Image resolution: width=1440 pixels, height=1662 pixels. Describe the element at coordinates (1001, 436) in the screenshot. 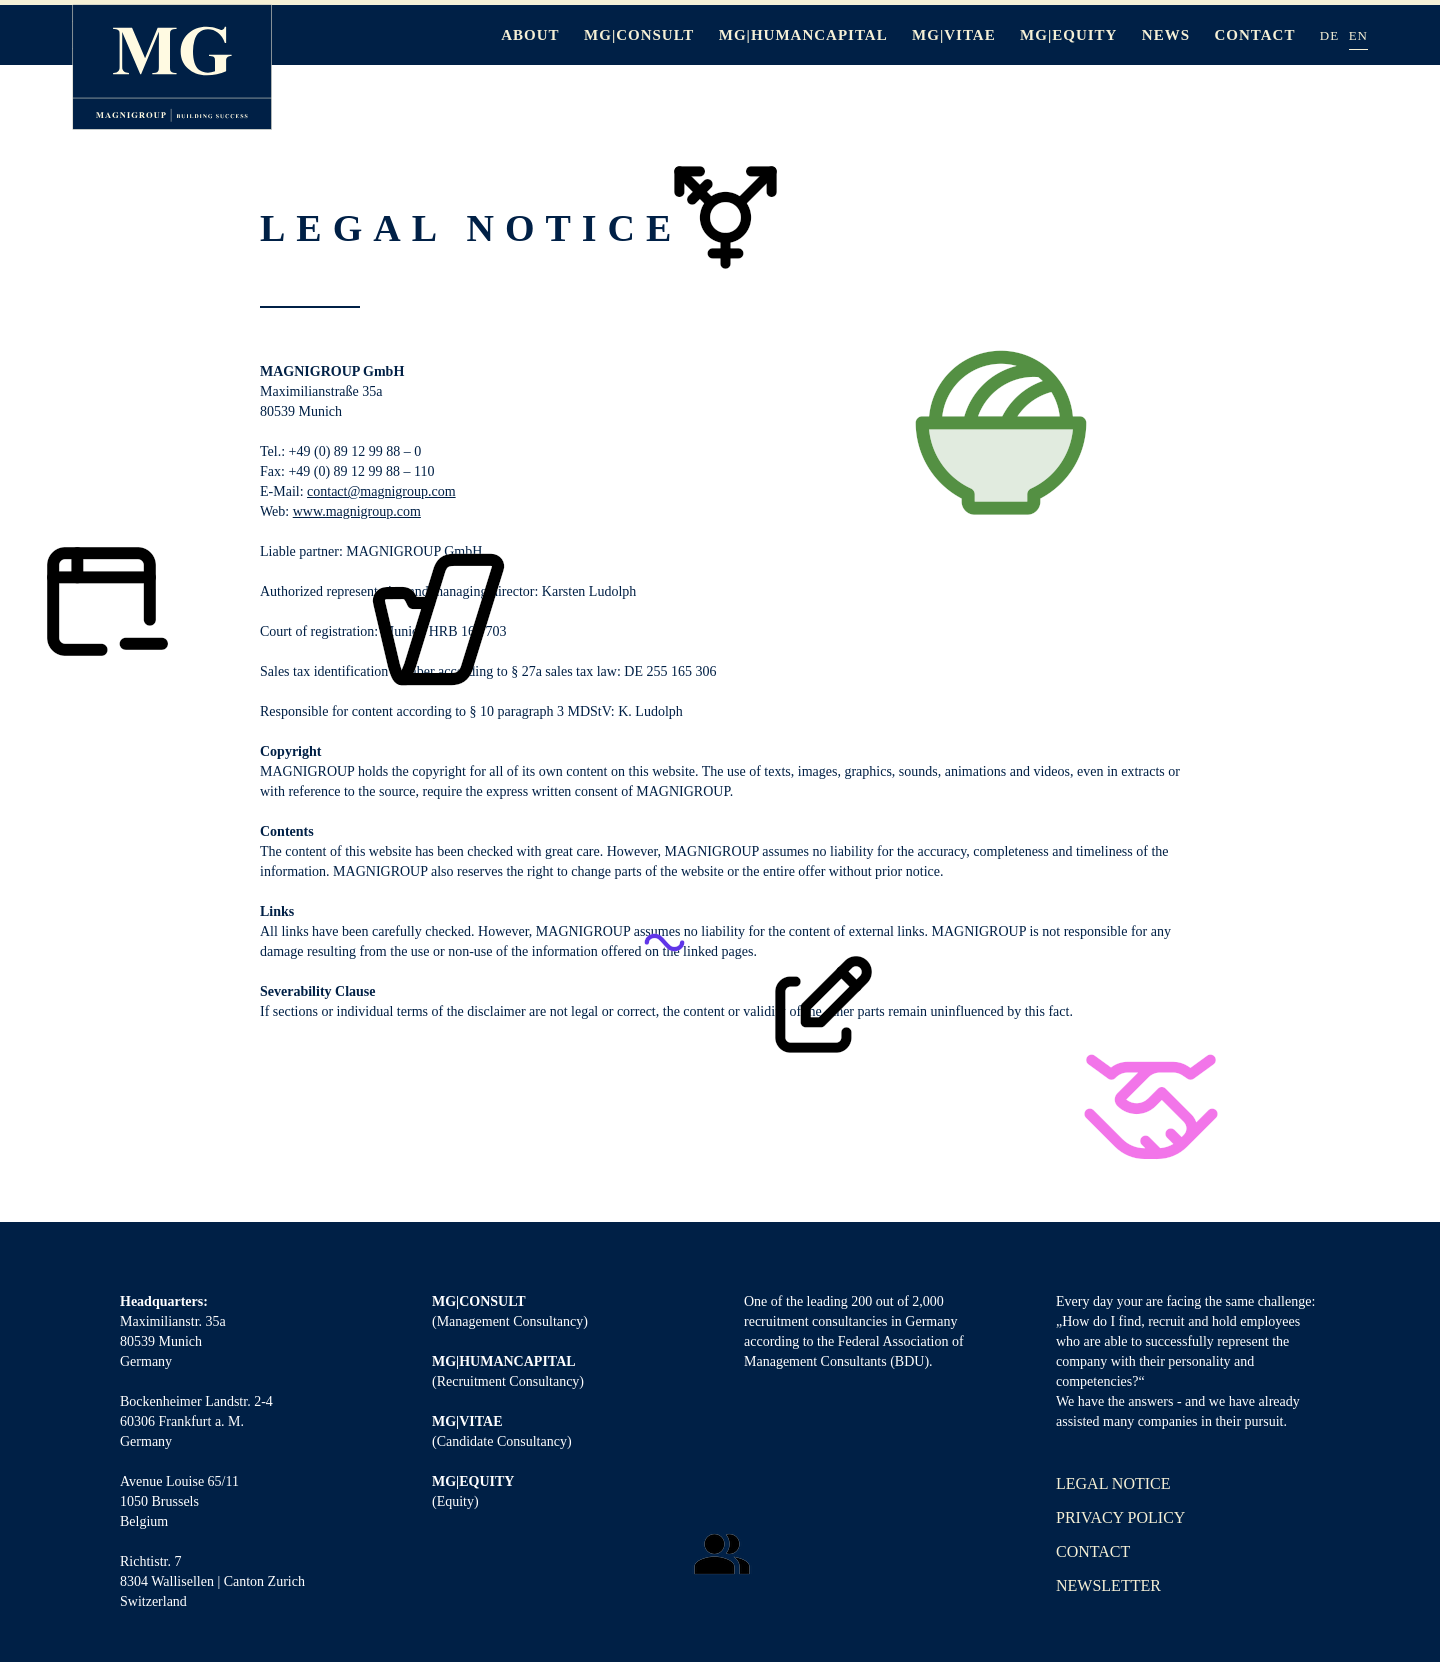

I see `view food or meal options` at that location.